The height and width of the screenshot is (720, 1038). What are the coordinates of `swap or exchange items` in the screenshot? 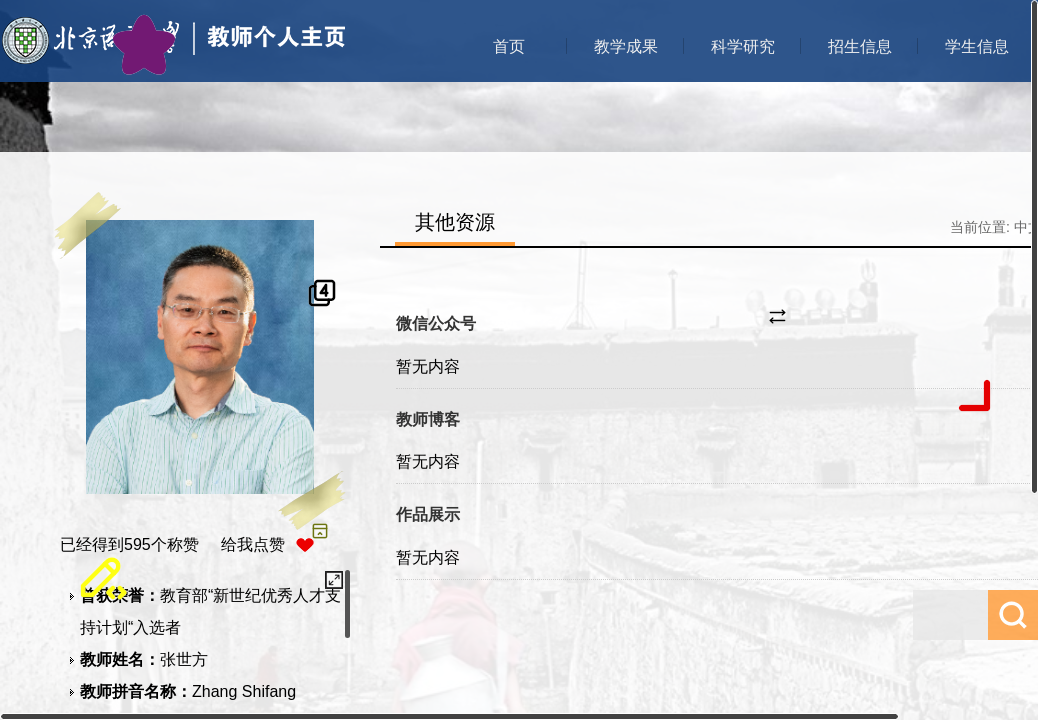 It's located at (777, 316).